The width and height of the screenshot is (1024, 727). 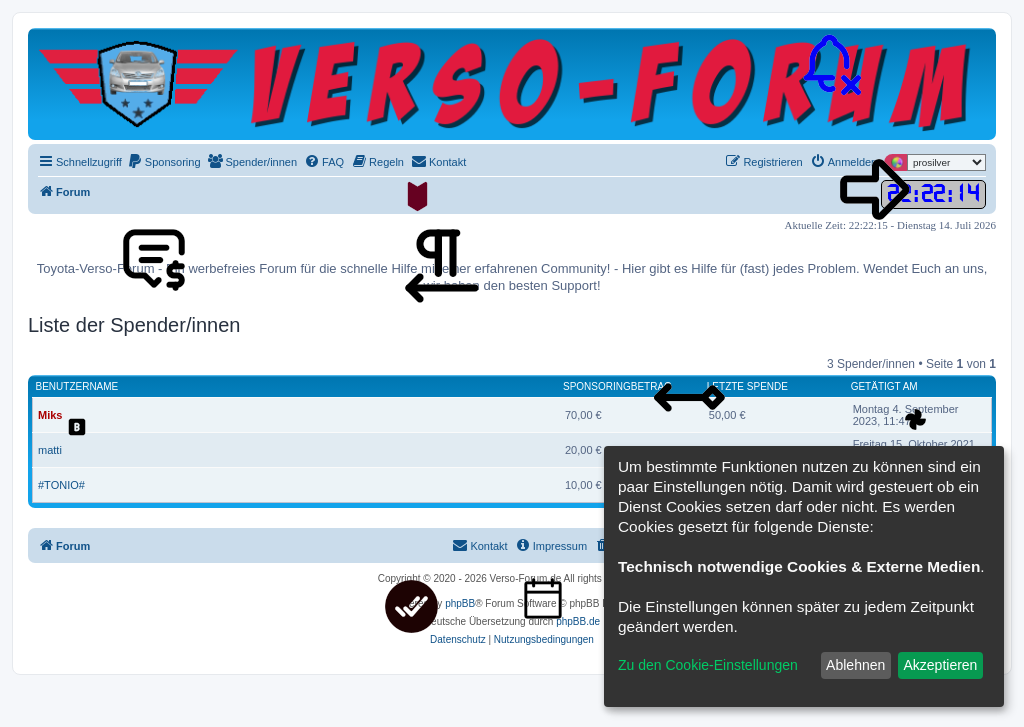 What do you see at coordinates (875, 189) in the screenshot?
I see `navigate to the next item or page` at bounding box center [875, 189].